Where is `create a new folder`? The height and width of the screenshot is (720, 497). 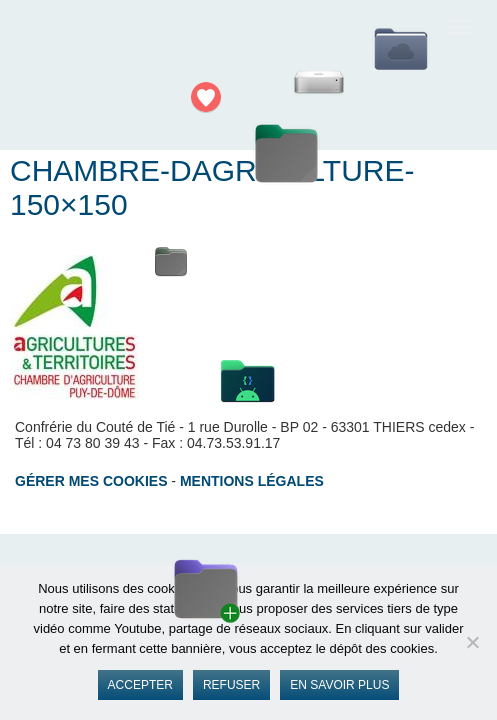 create a new folder is located at coordinates (206, 589).